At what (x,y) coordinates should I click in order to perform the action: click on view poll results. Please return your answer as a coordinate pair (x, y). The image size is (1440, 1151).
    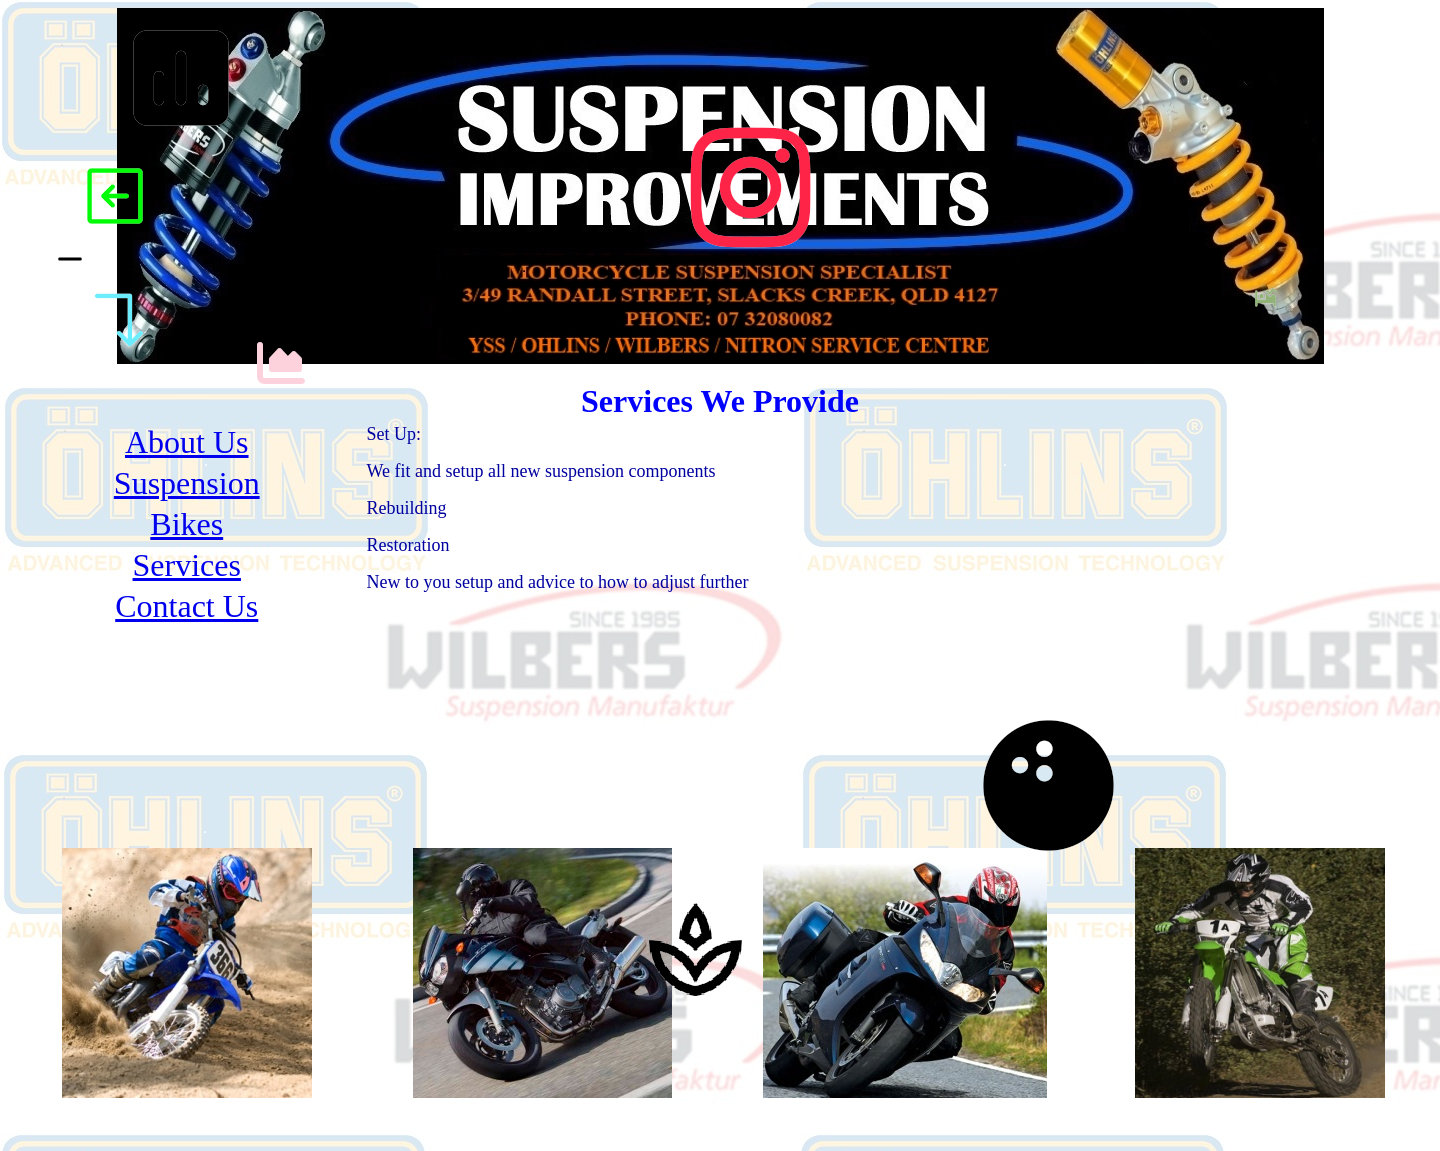
    Looking at the image, I should click on (181, 78).